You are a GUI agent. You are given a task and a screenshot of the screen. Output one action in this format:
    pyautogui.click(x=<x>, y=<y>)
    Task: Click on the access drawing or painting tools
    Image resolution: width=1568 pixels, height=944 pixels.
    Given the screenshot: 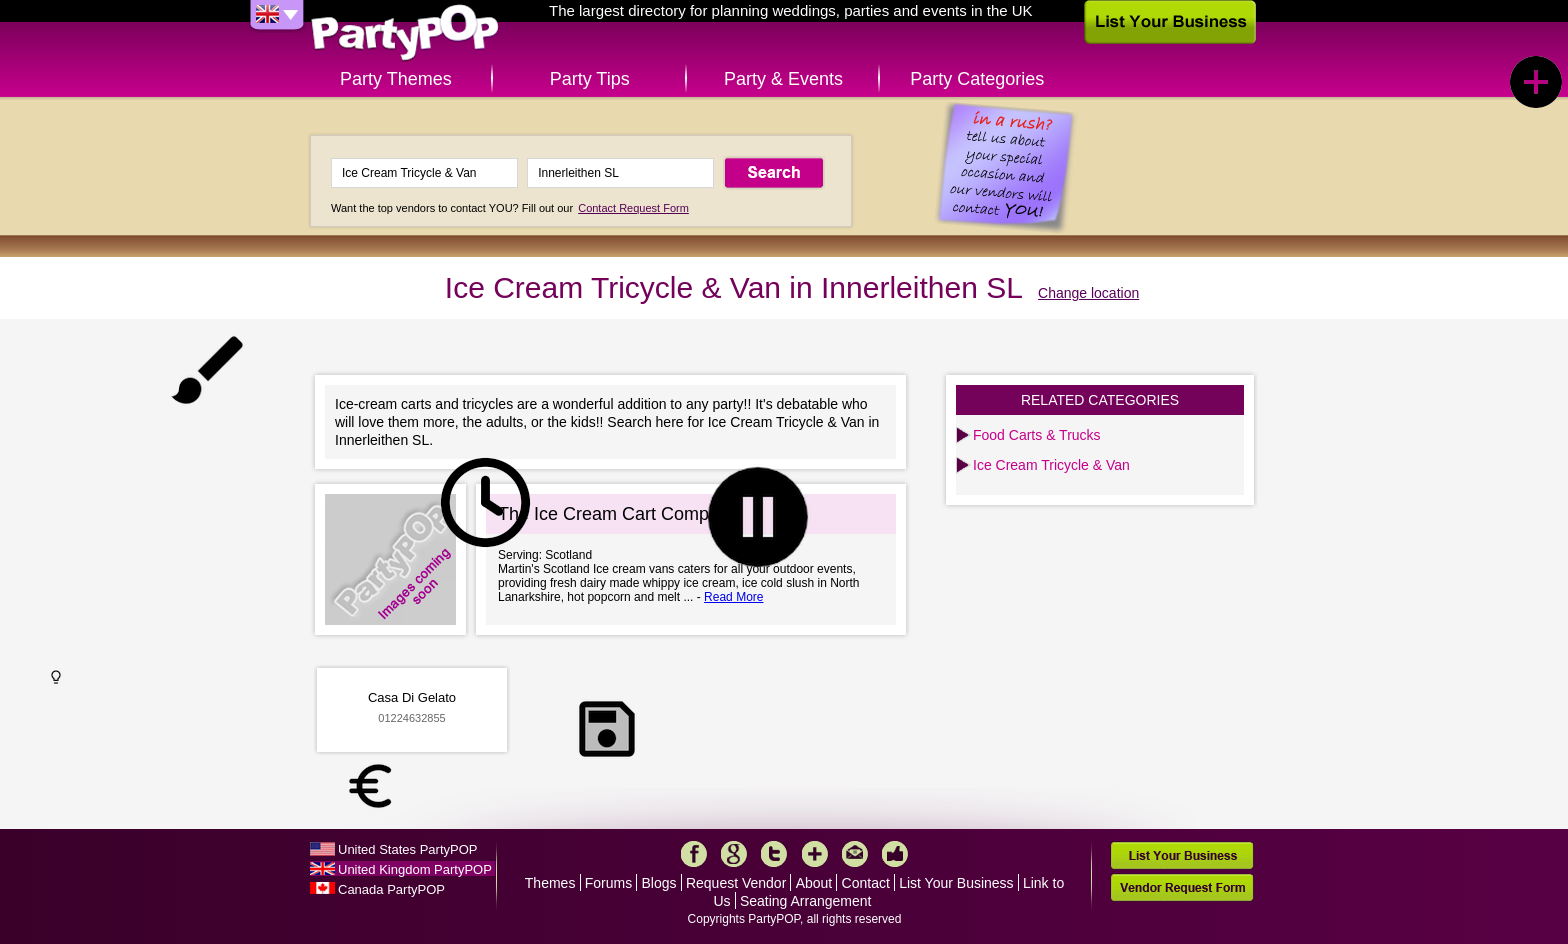 What is the action you would take?
    pyautogui.click(x=209, y=370)
    